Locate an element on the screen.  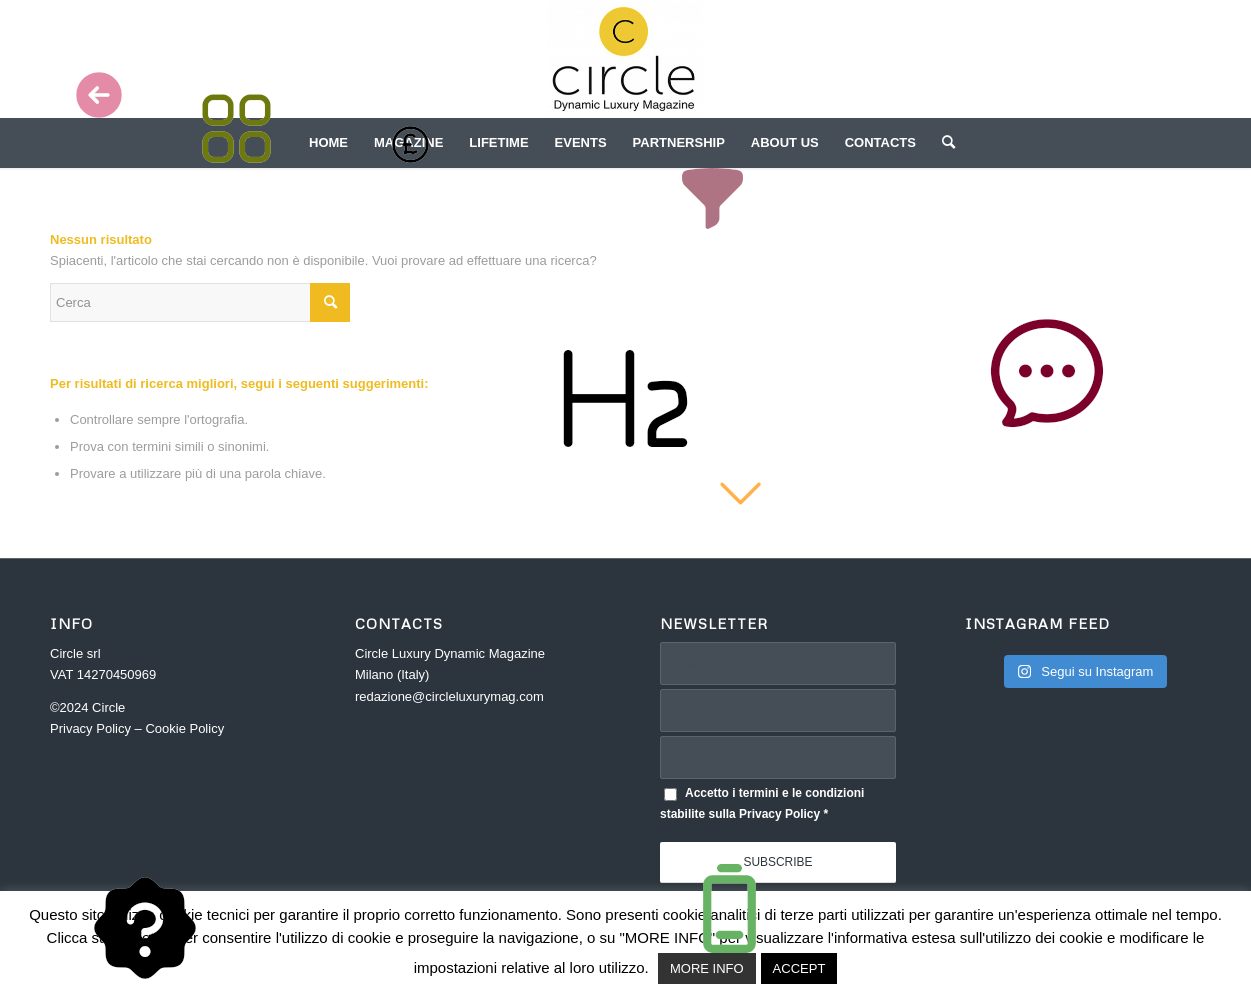
view balance in british pounds is located at coordinates (410, 144).